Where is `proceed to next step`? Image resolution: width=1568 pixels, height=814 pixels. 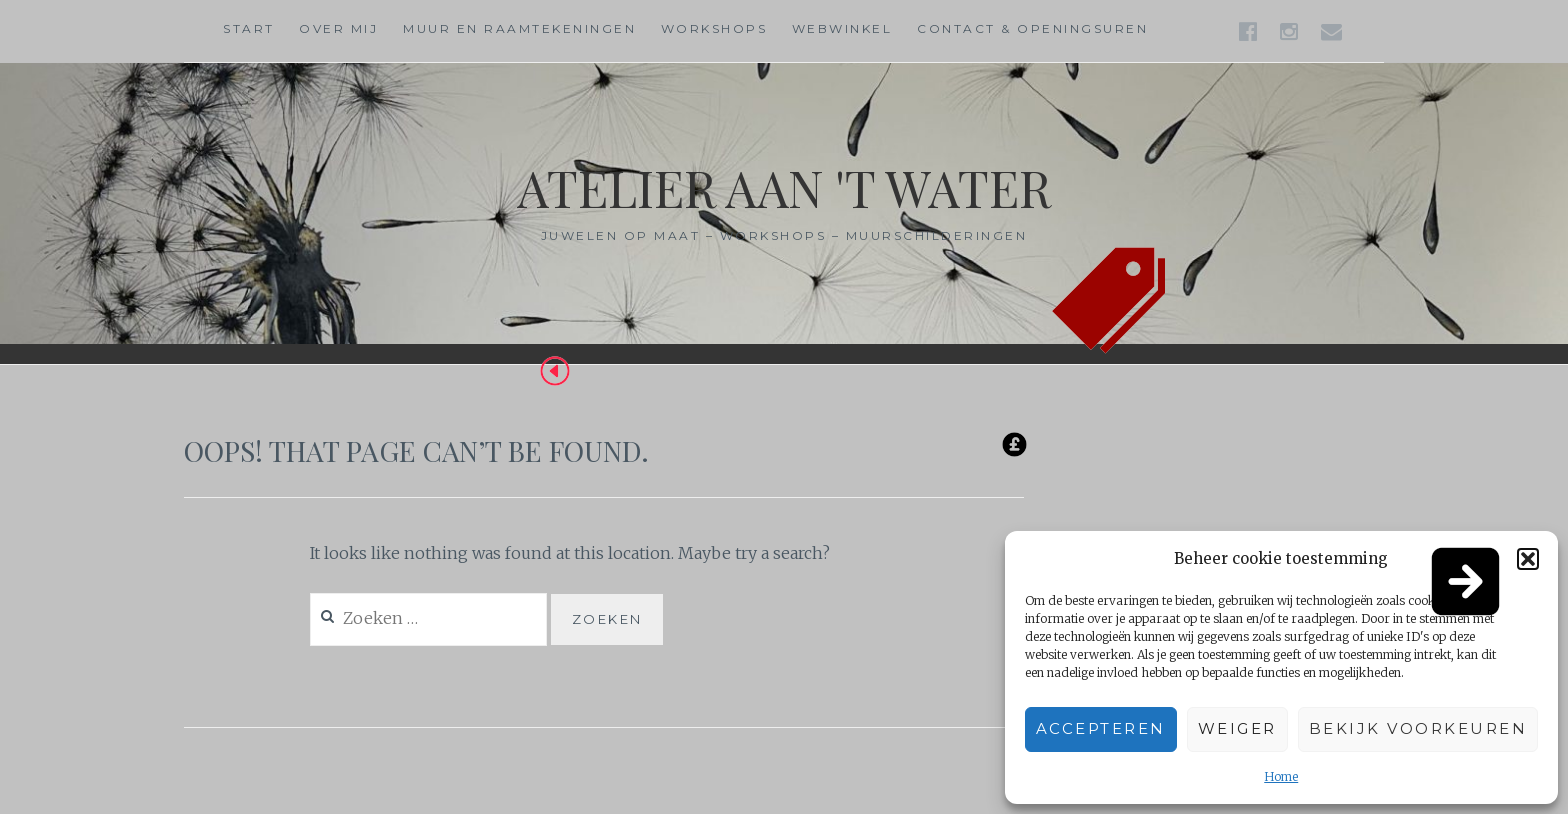
proceed to next step is located at coordinates (1465, 581).